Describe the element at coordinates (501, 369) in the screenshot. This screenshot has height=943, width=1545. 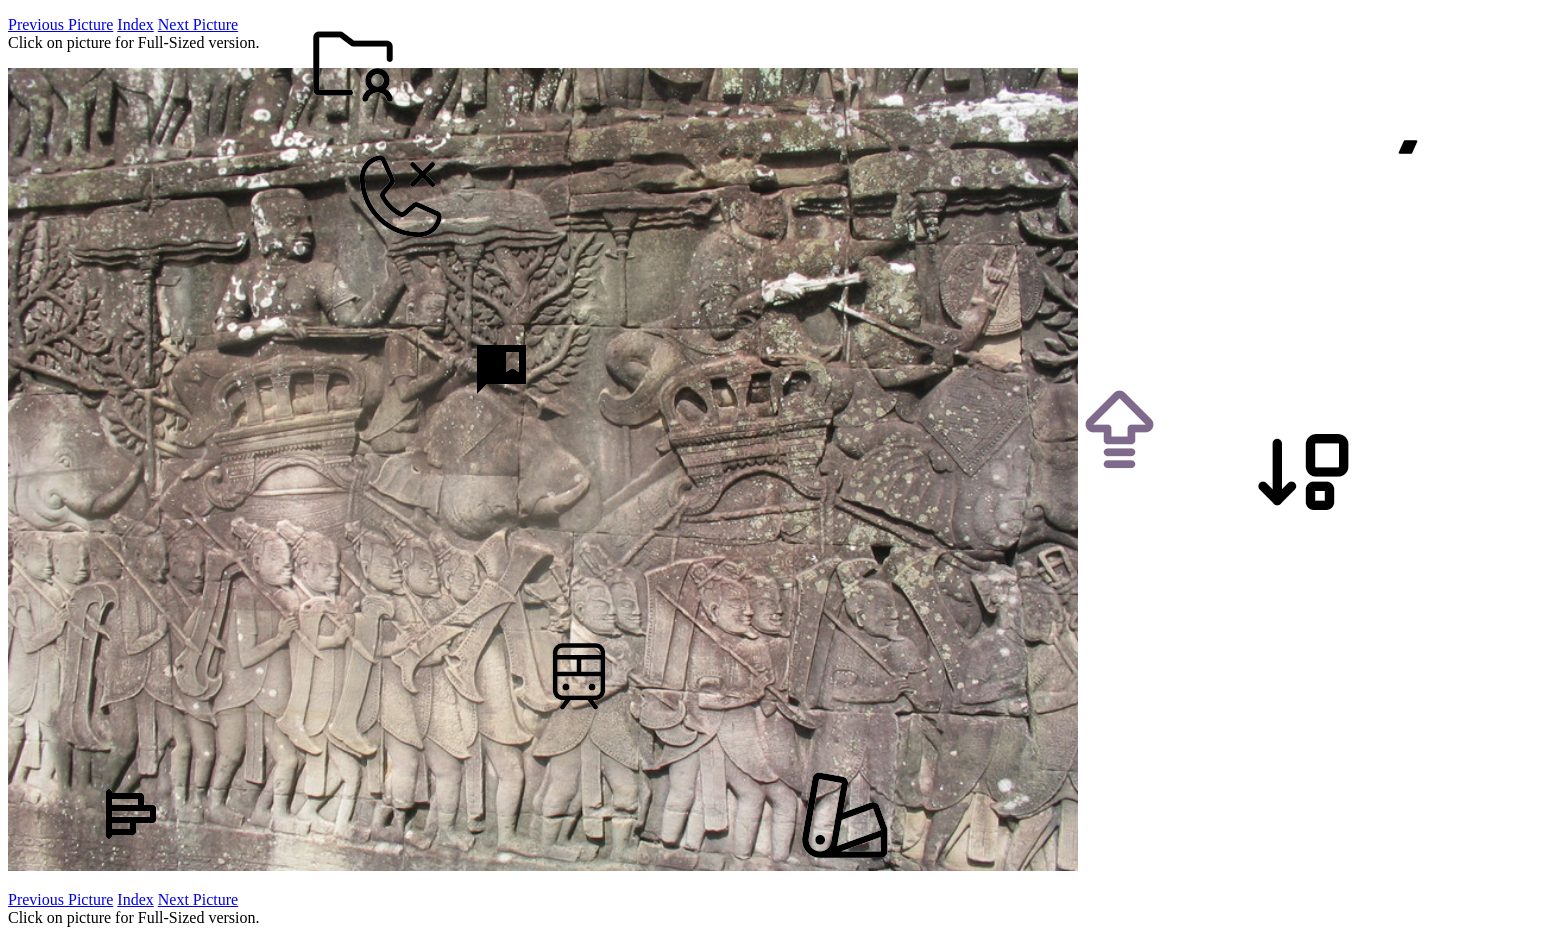
I see `access saved comments or notes` at that location.